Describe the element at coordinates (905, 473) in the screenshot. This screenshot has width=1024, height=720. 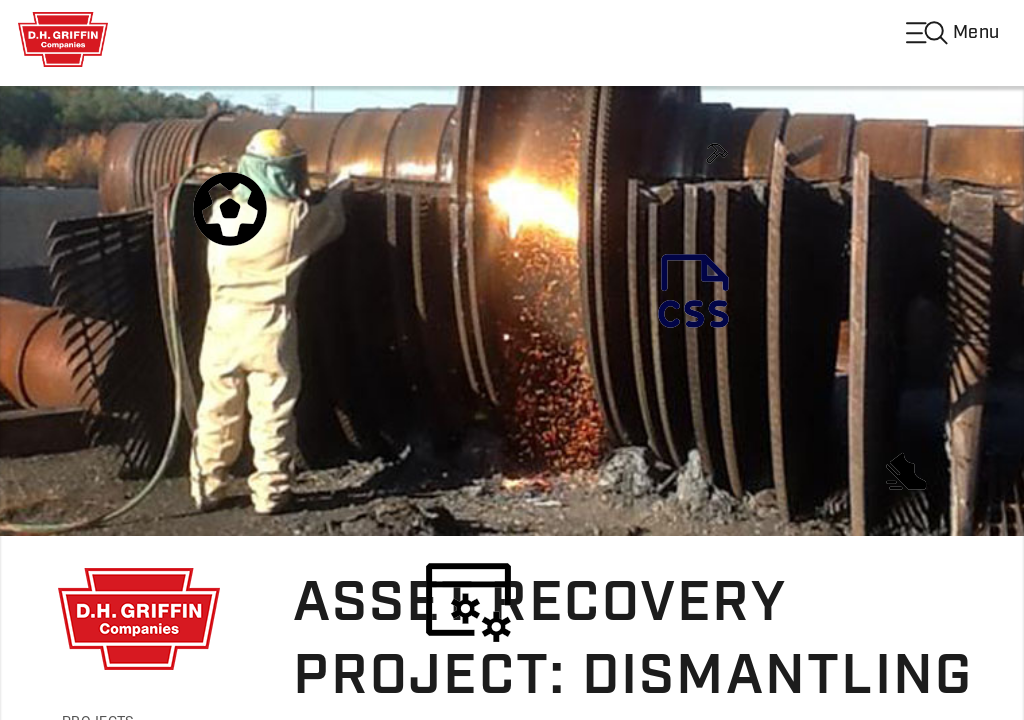
I see `track your running or walking activity` at that location.